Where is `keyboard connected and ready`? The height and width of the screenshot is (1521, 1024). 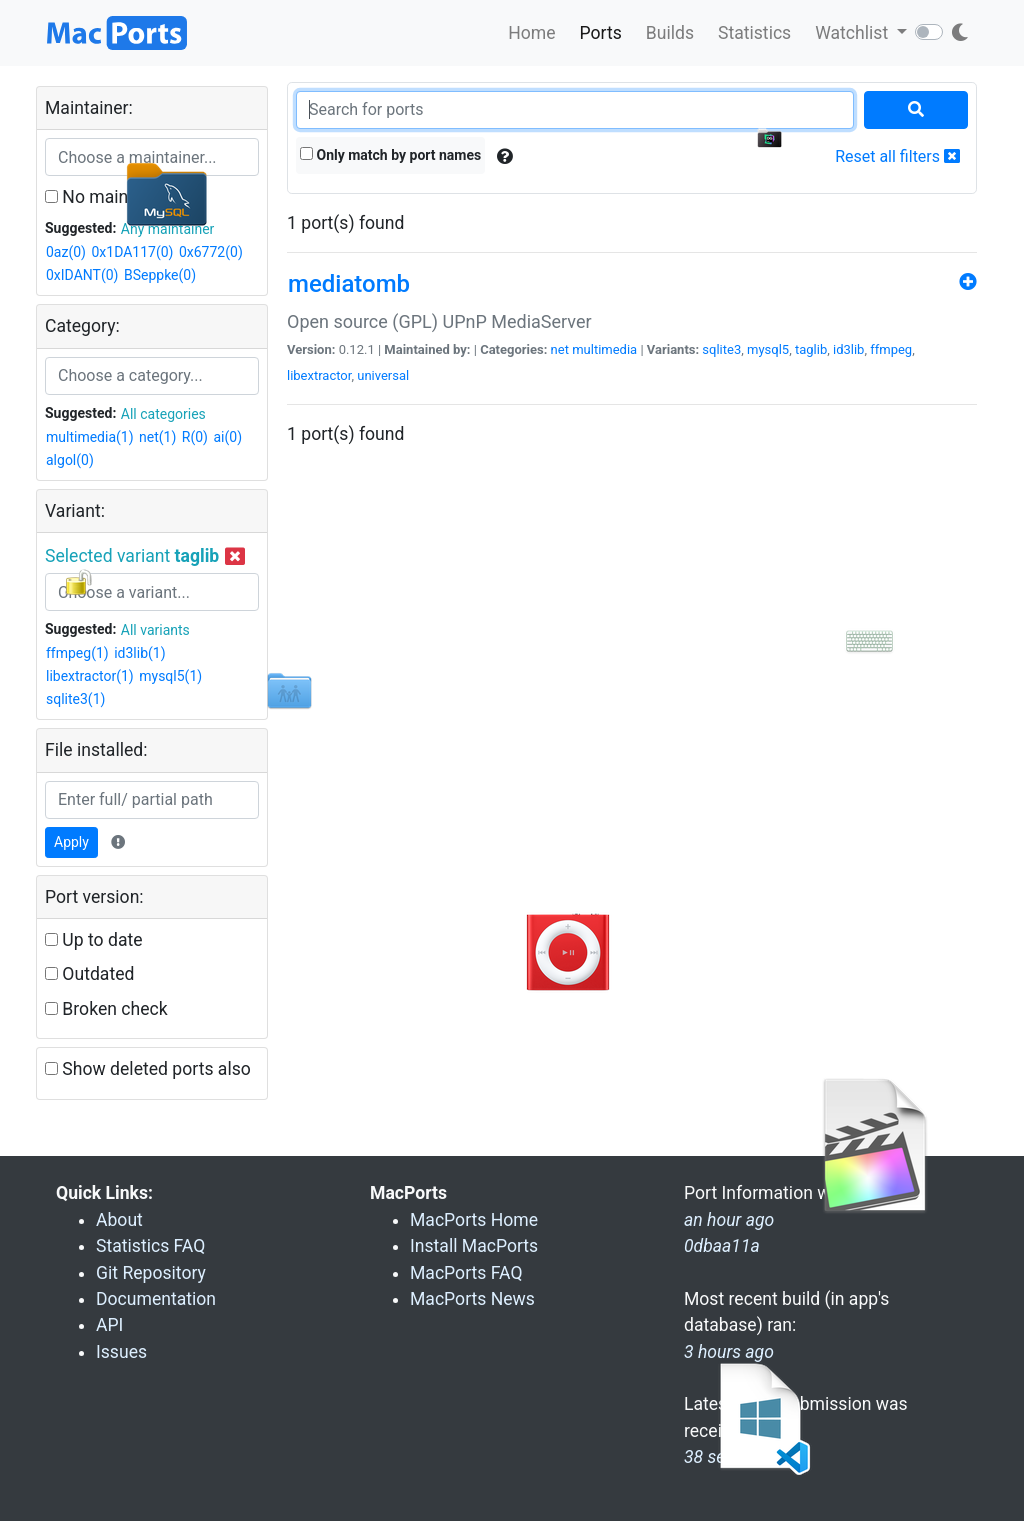
keyboard connected and ready is located at coordinates (869, 641).